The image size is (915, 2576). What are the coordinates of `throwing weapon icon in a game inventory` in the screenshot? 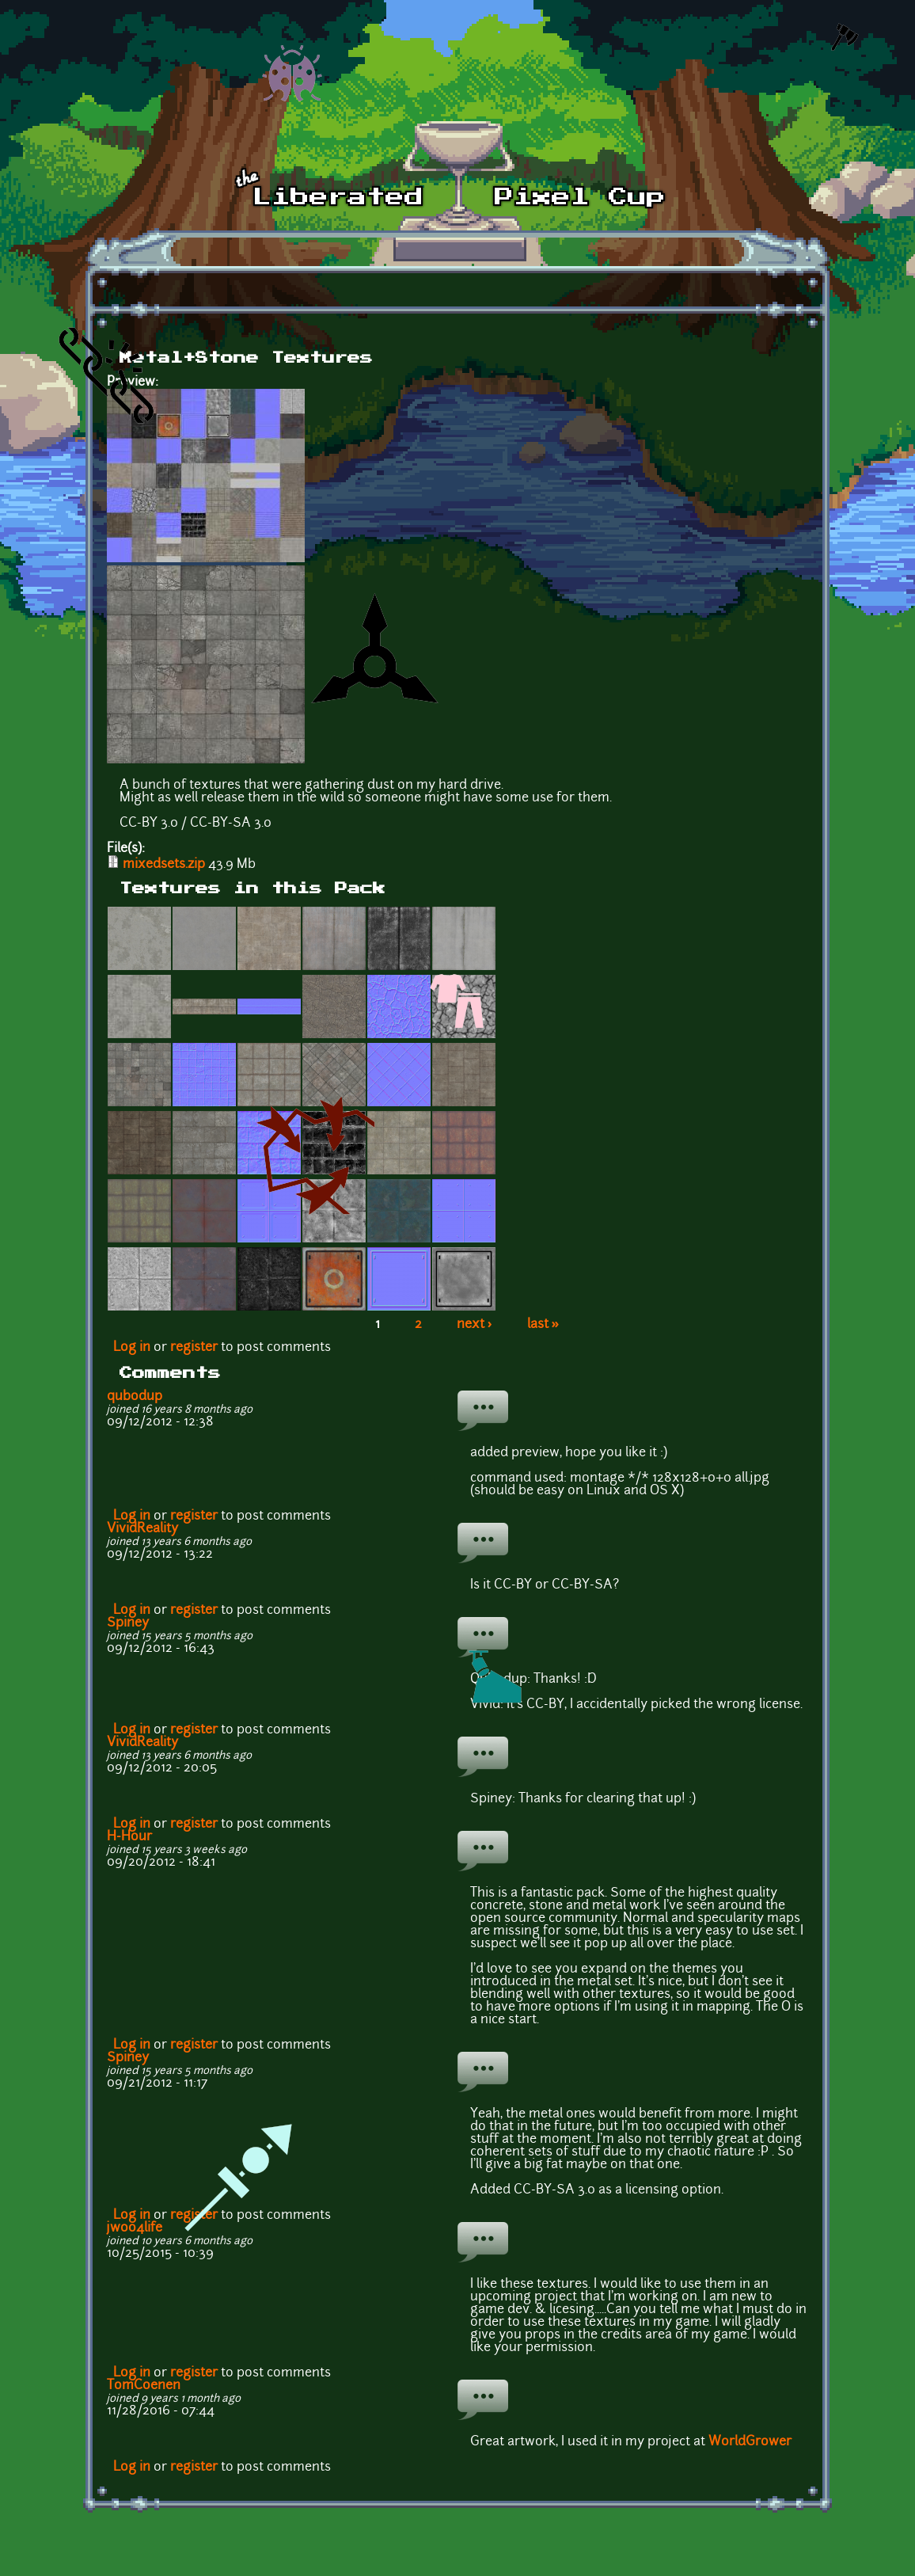 It's located at (374, 648).